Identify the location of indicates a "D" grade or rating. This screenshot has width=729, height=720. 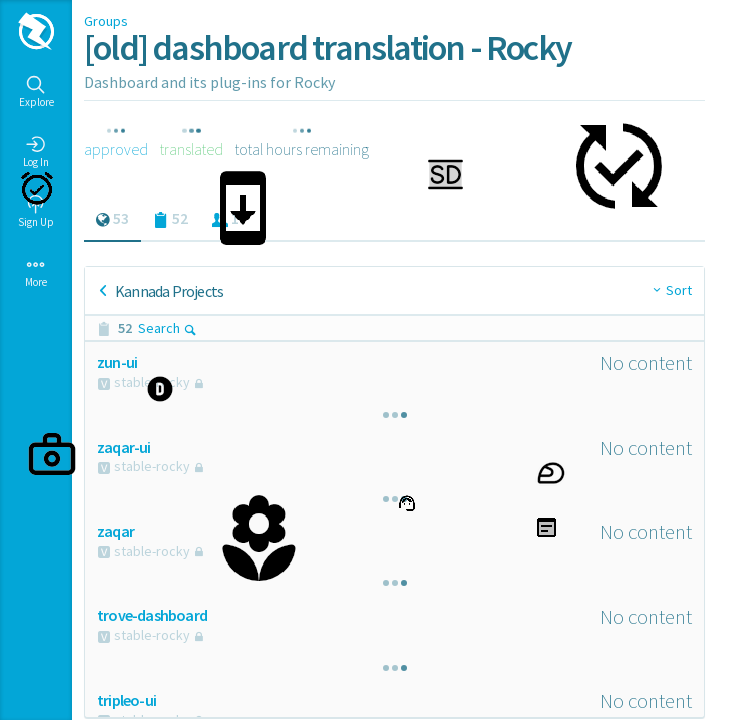
(160, 389).